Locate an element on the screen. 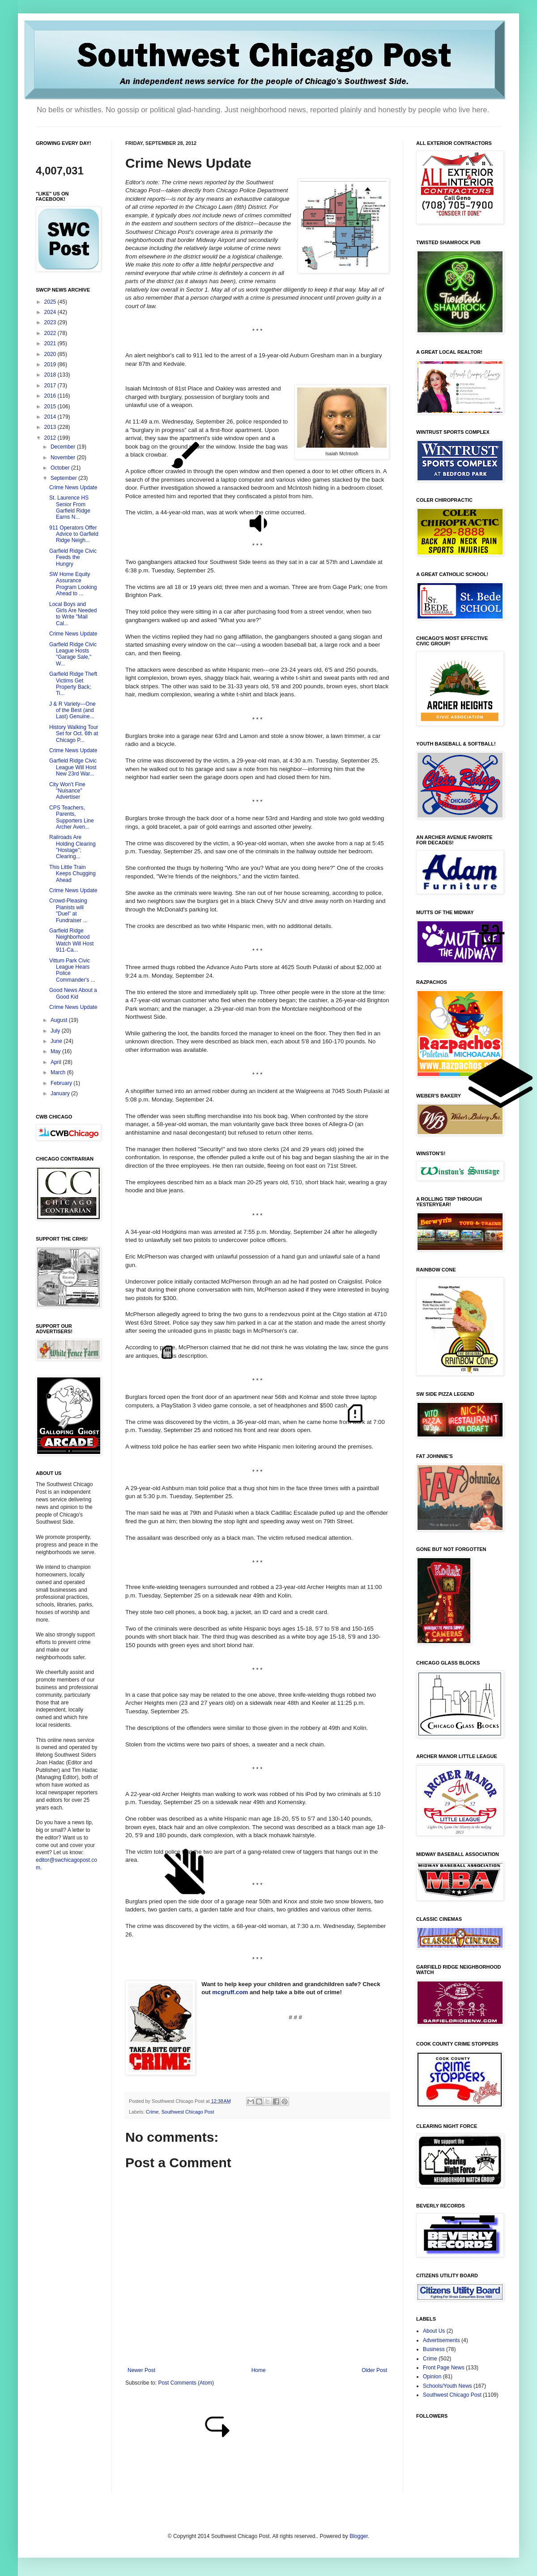 This screenshot has height=2576, width=537. decrease audio volume is located at coordinates (259, 523).